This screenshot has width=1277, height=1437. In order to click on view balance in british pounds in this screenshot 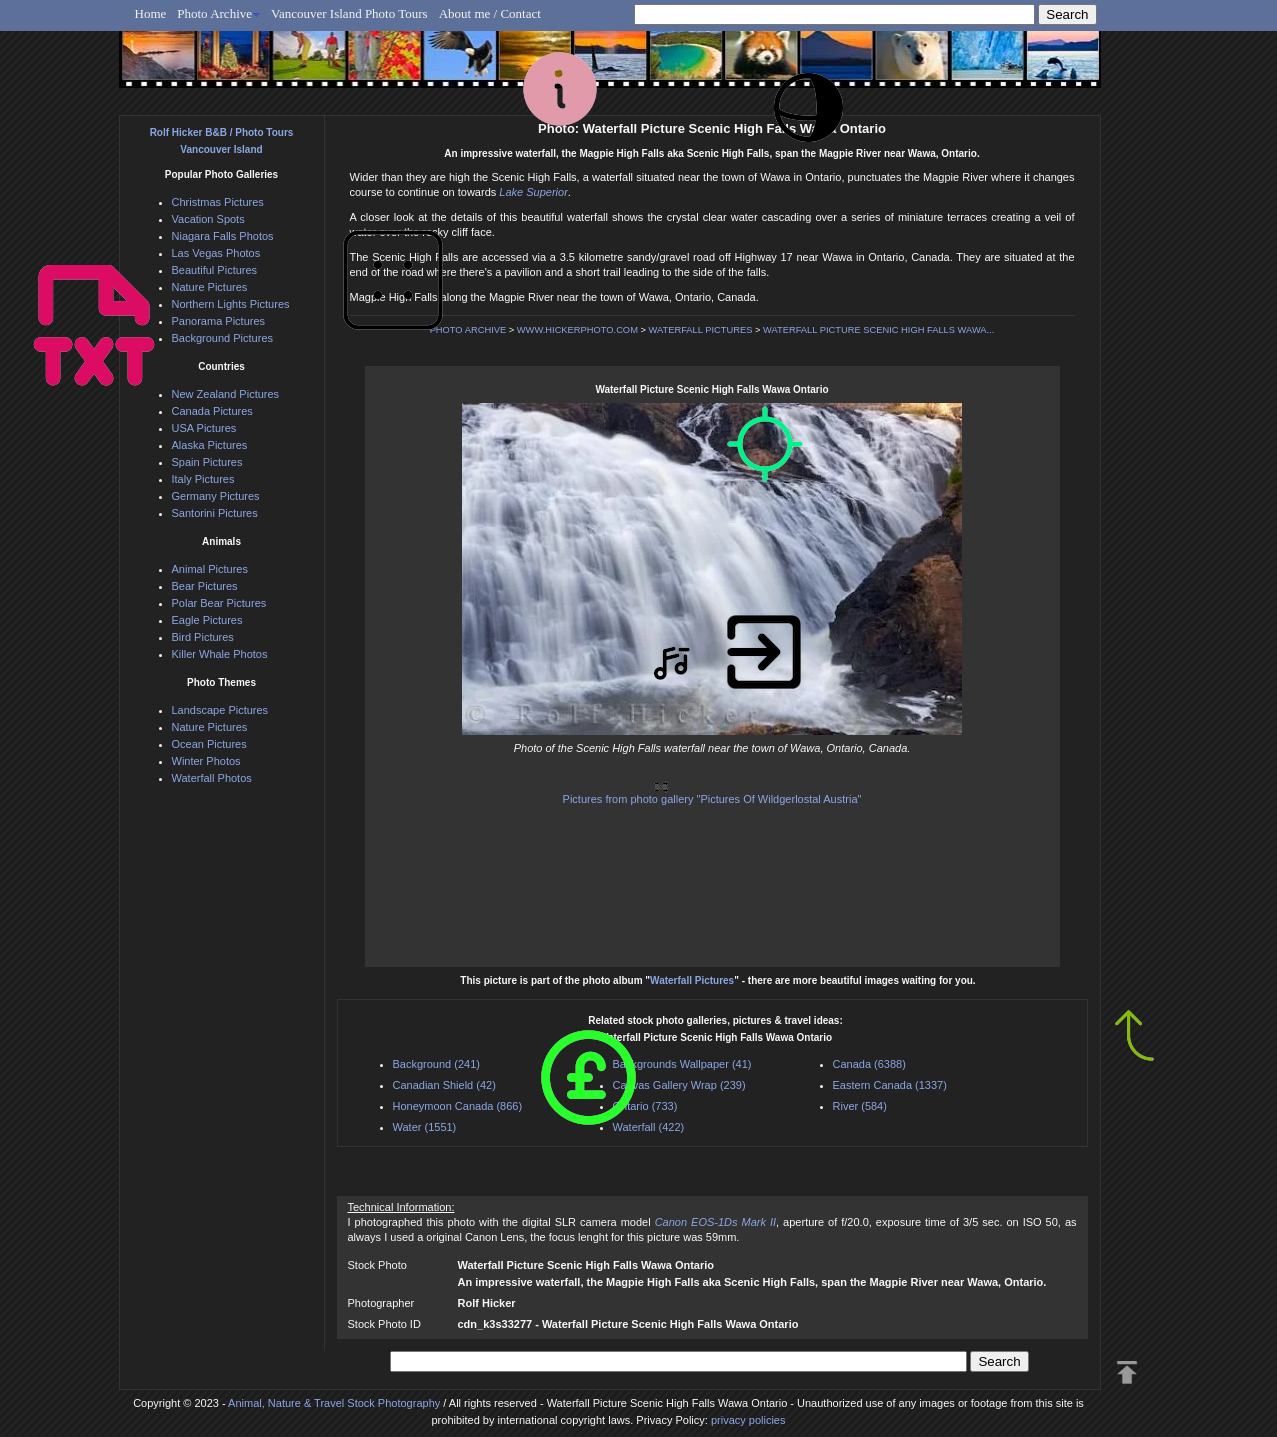, I will do `click(588, 1077)`.